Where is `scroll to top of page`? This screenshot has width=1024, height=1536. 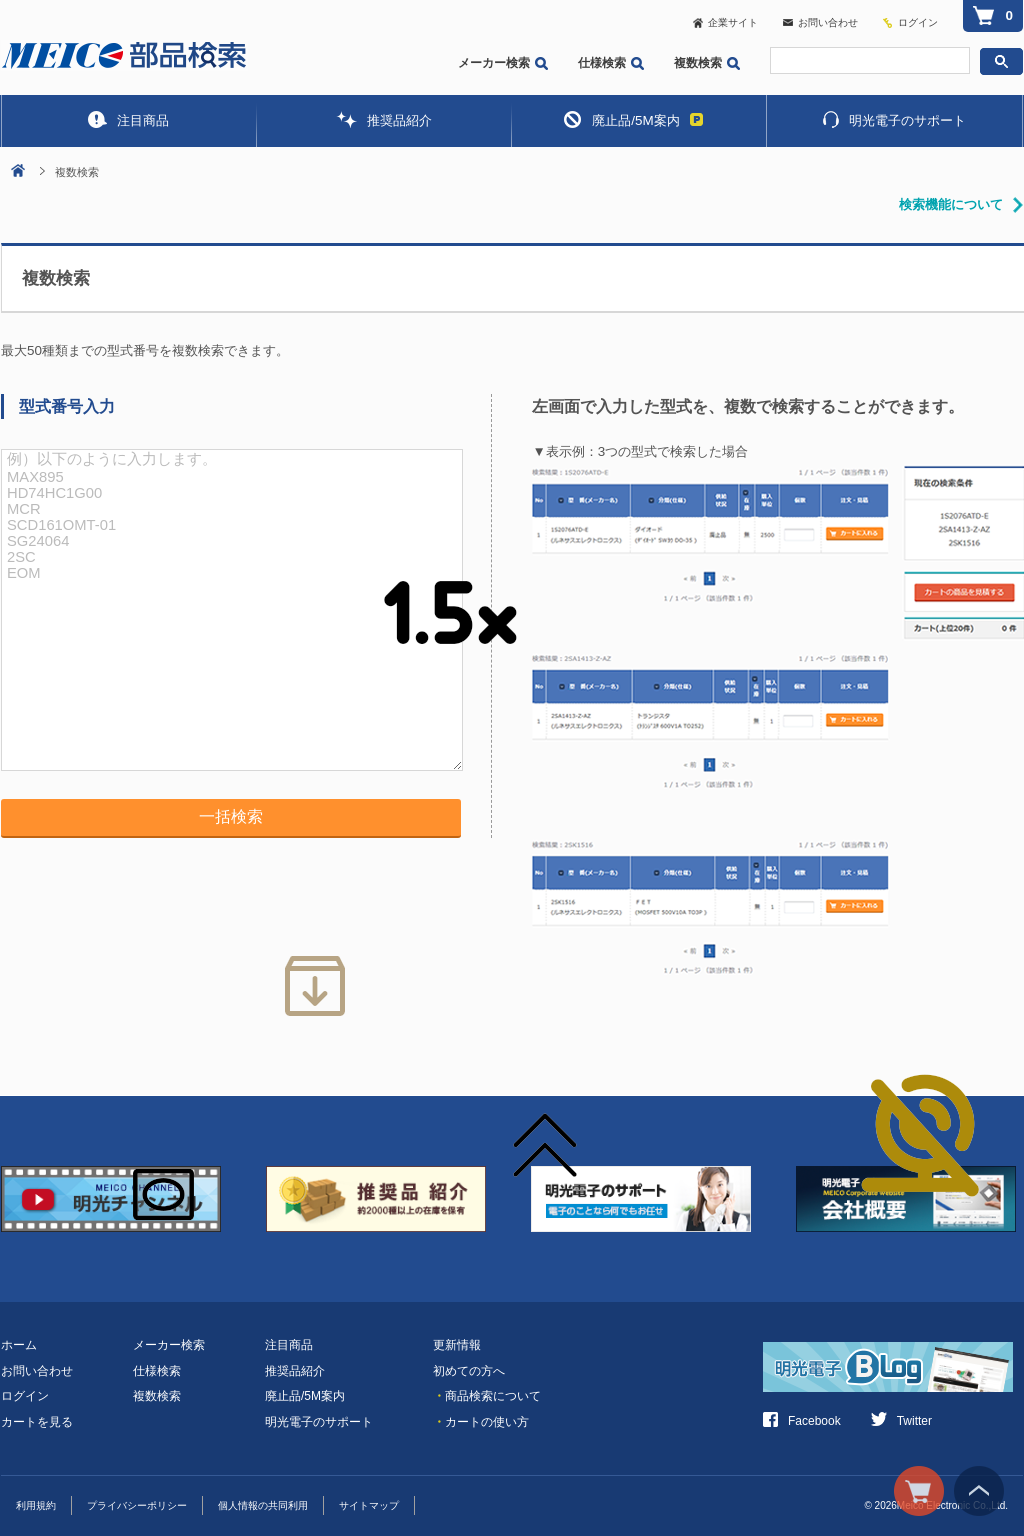
scroll to top of page is located at coordinates (545, 1148).